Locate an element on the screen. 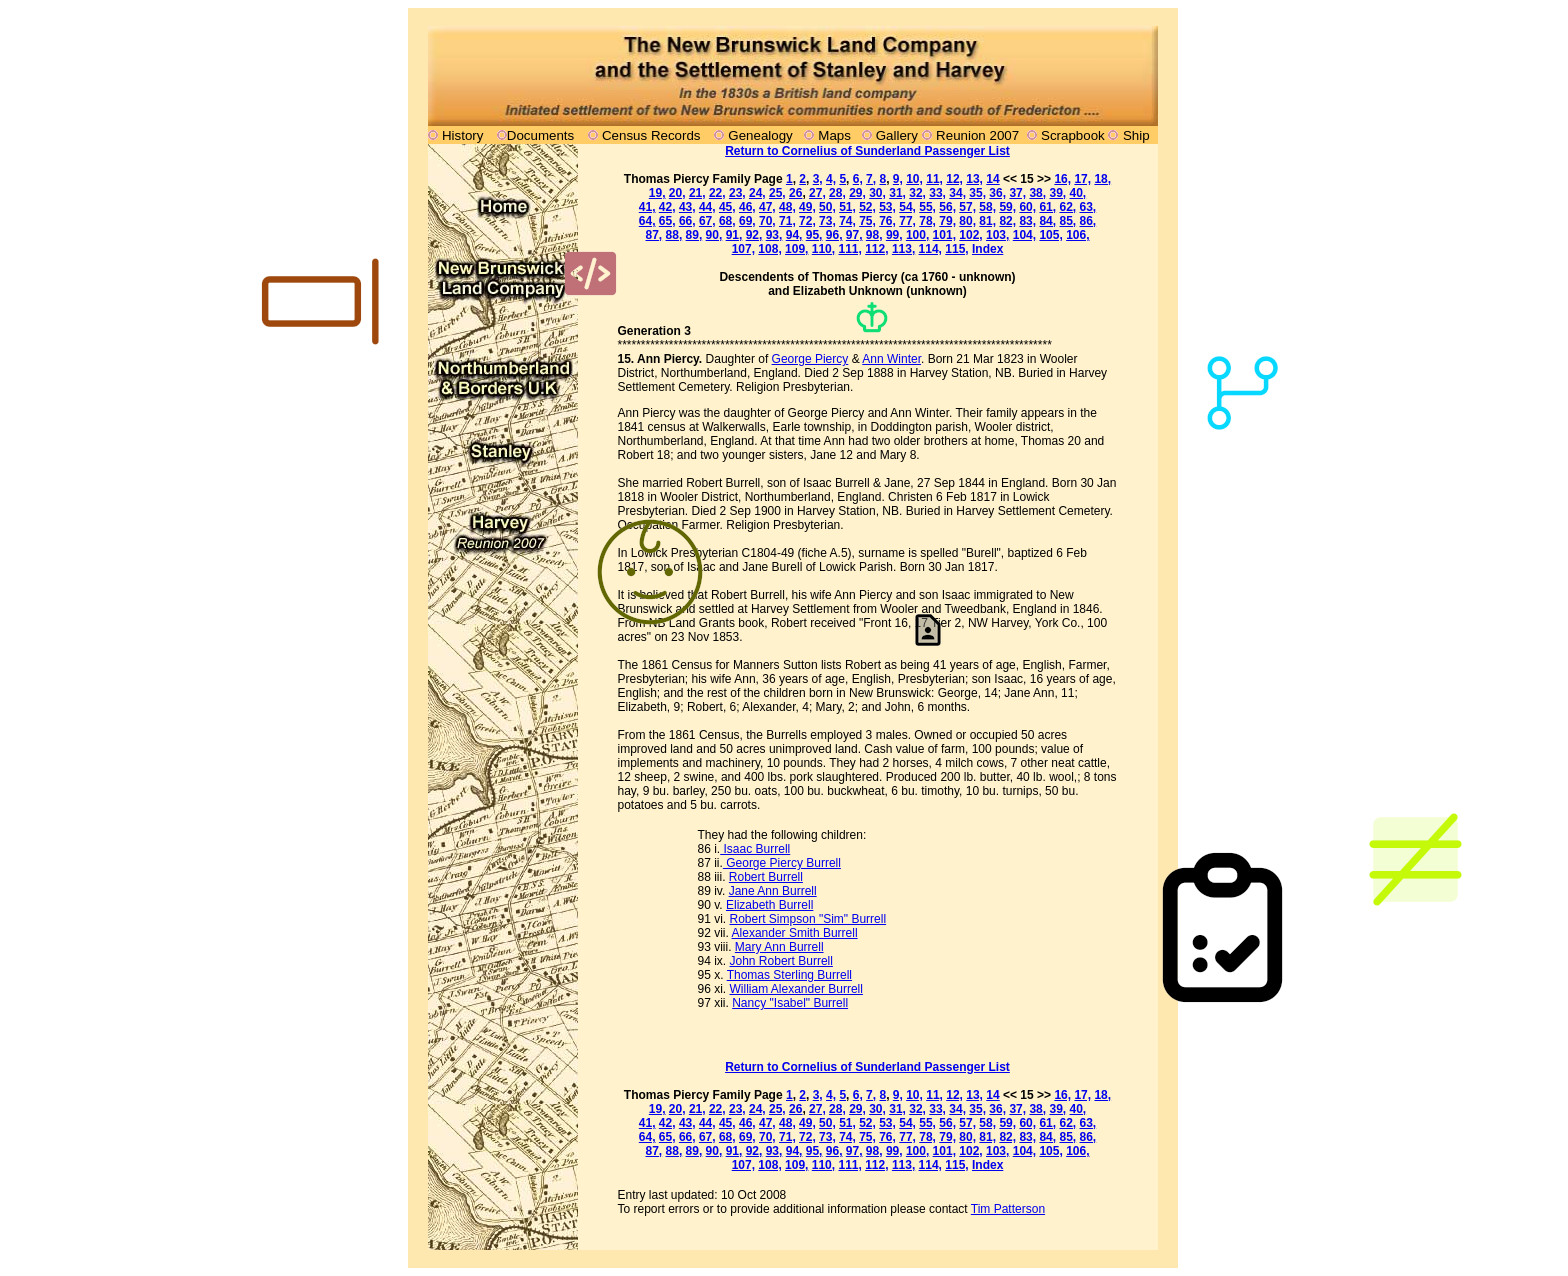 The height and width of the screenshot is (1276, 1568). access parenting or baby-related features is located at coordinates (650, 572).